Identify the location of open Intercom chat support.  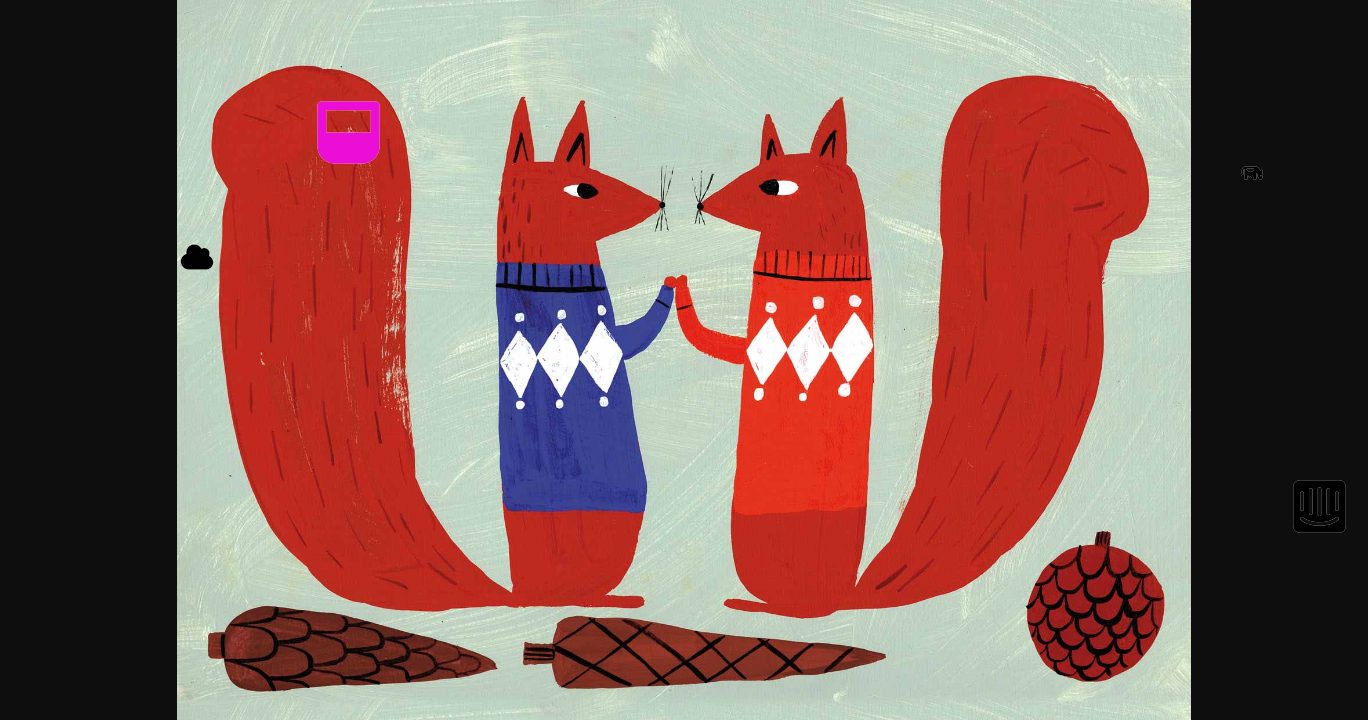
(1319, 506).